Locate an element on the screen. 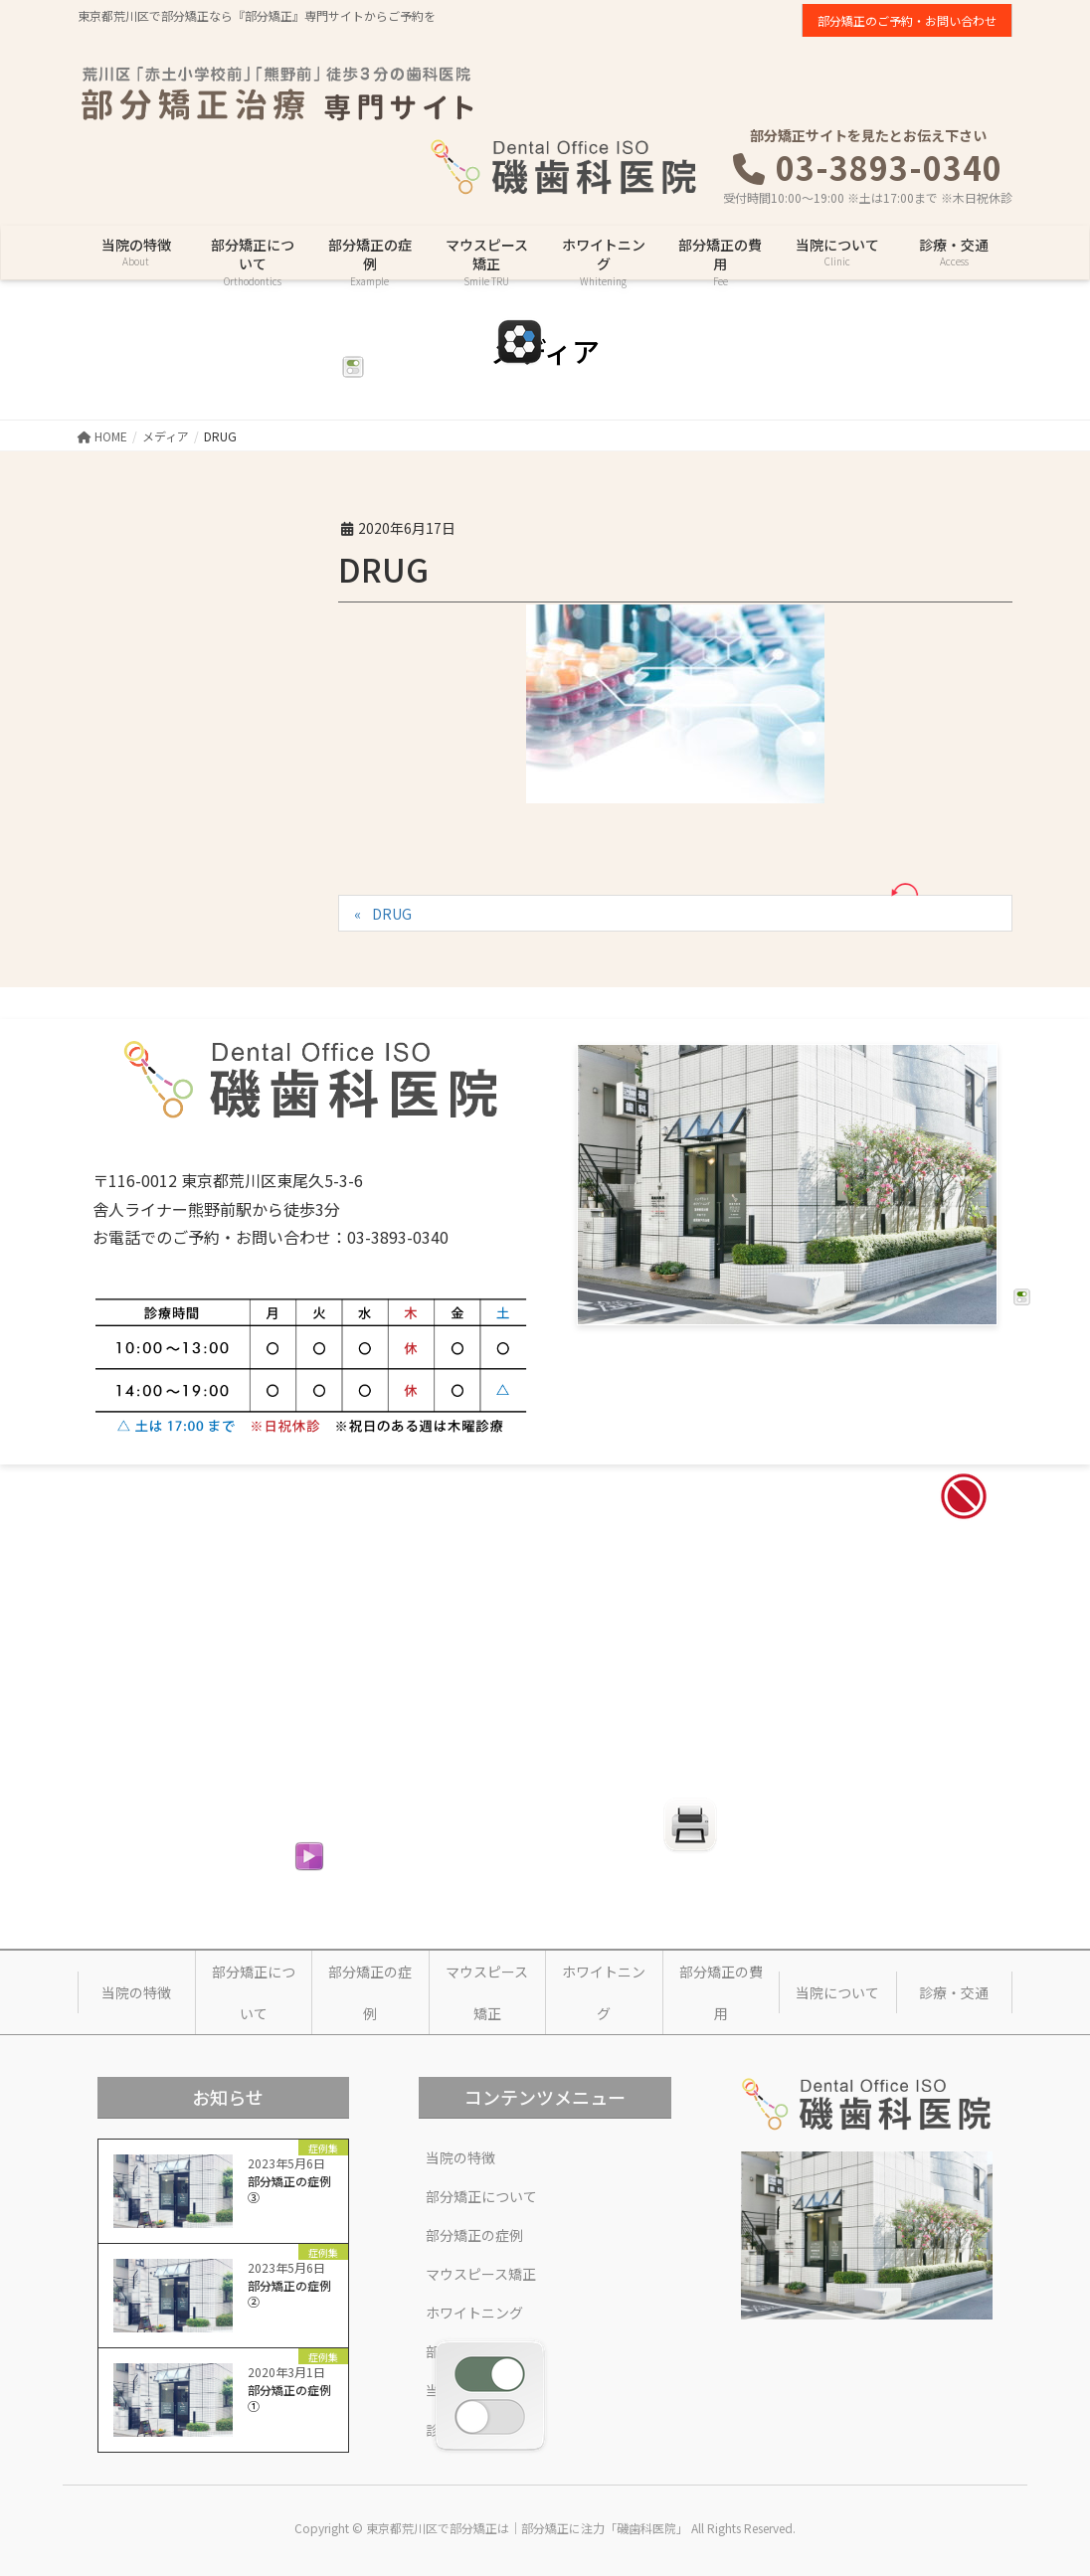 The width and height of the screenshot is (1090, 2576). open system tweaks or settings customization is located at coordinates (1021, 1296).